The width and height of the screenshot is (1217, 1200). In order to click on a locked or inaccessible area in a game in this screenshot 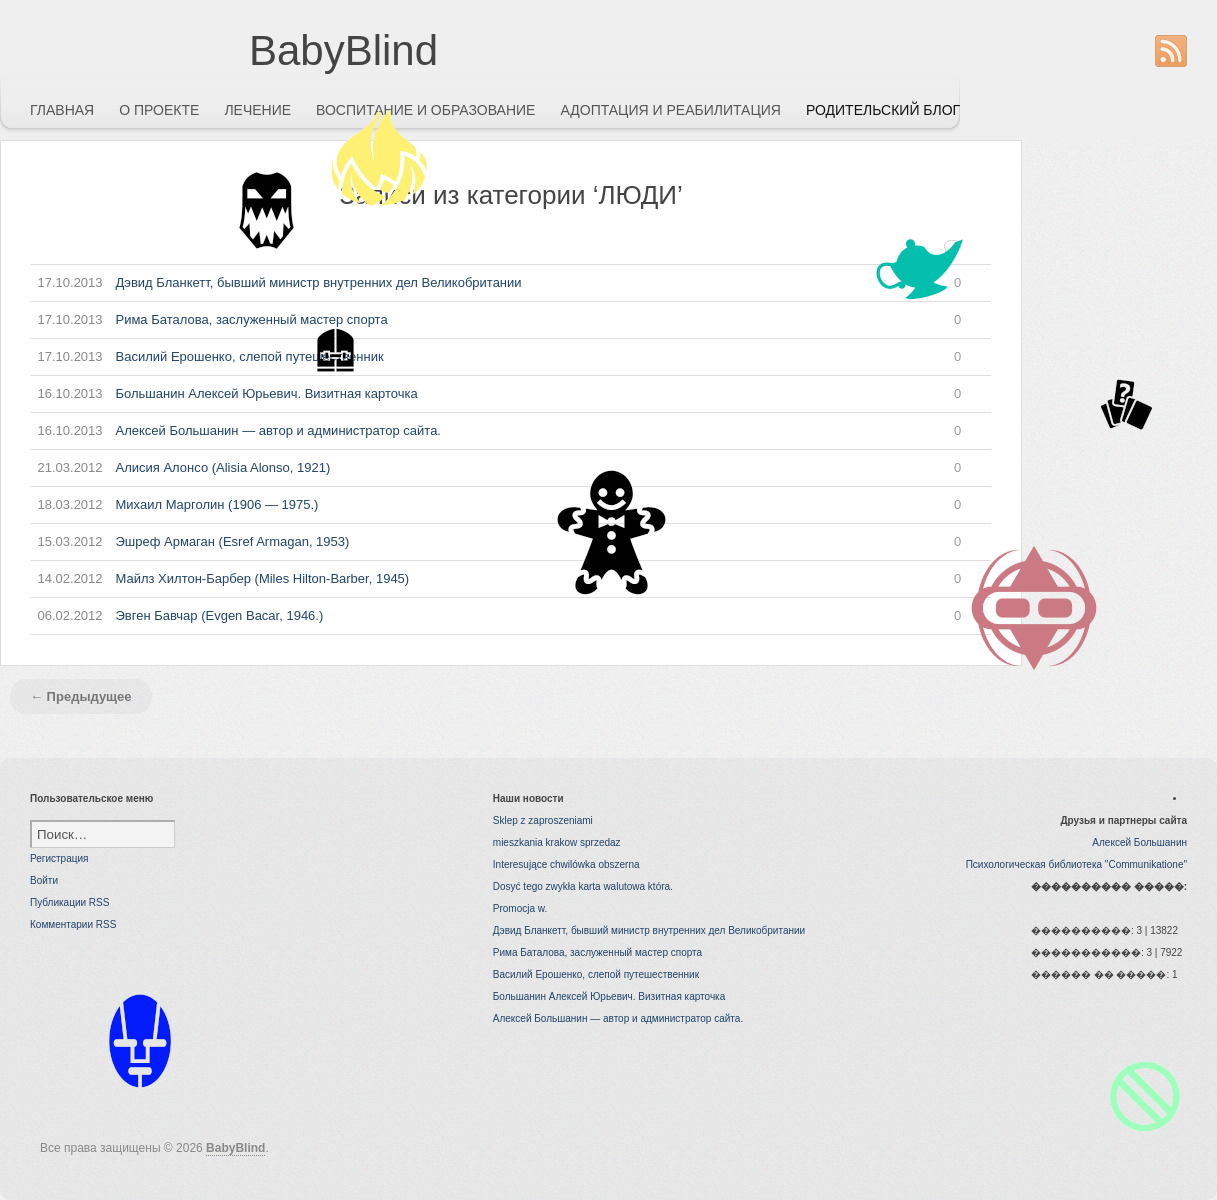, I will do `click(335, 348)`.